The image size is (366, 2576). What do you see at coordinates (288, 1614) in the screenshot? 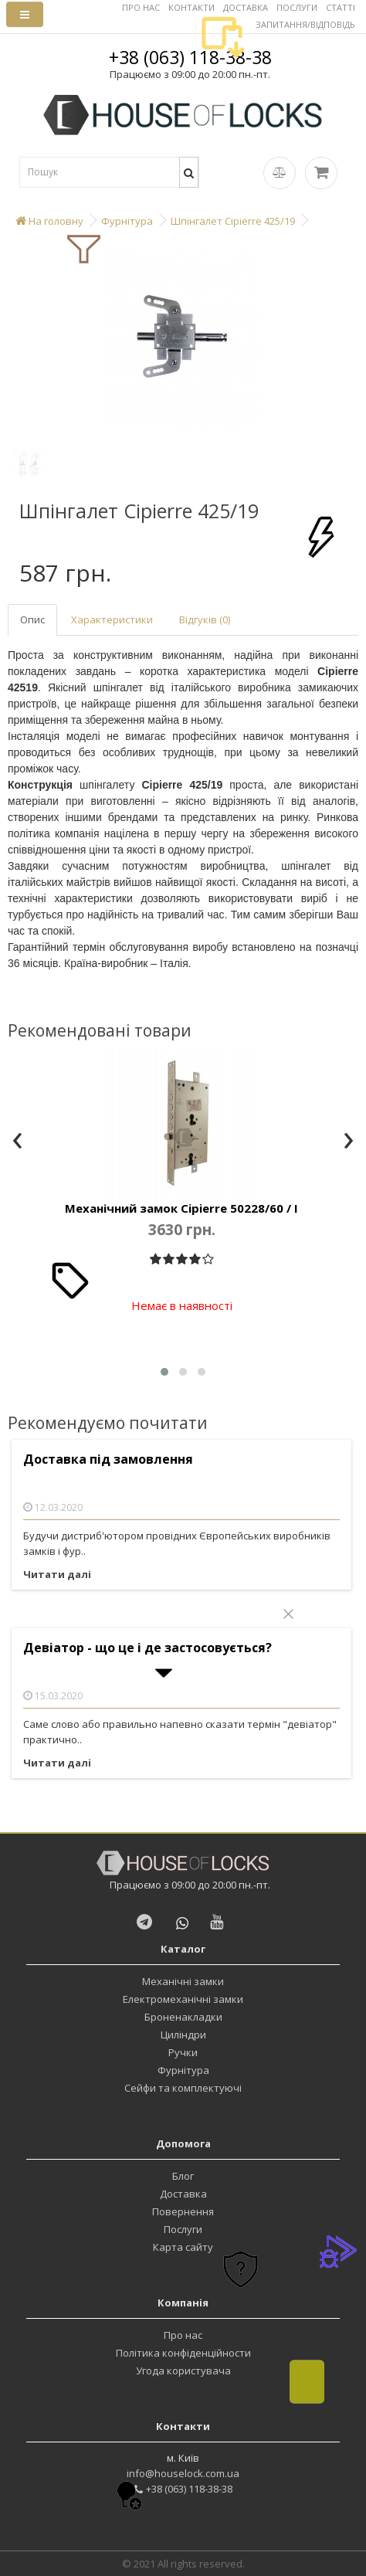
I see `close the current window or tab` at bounding box center [288, 1614].